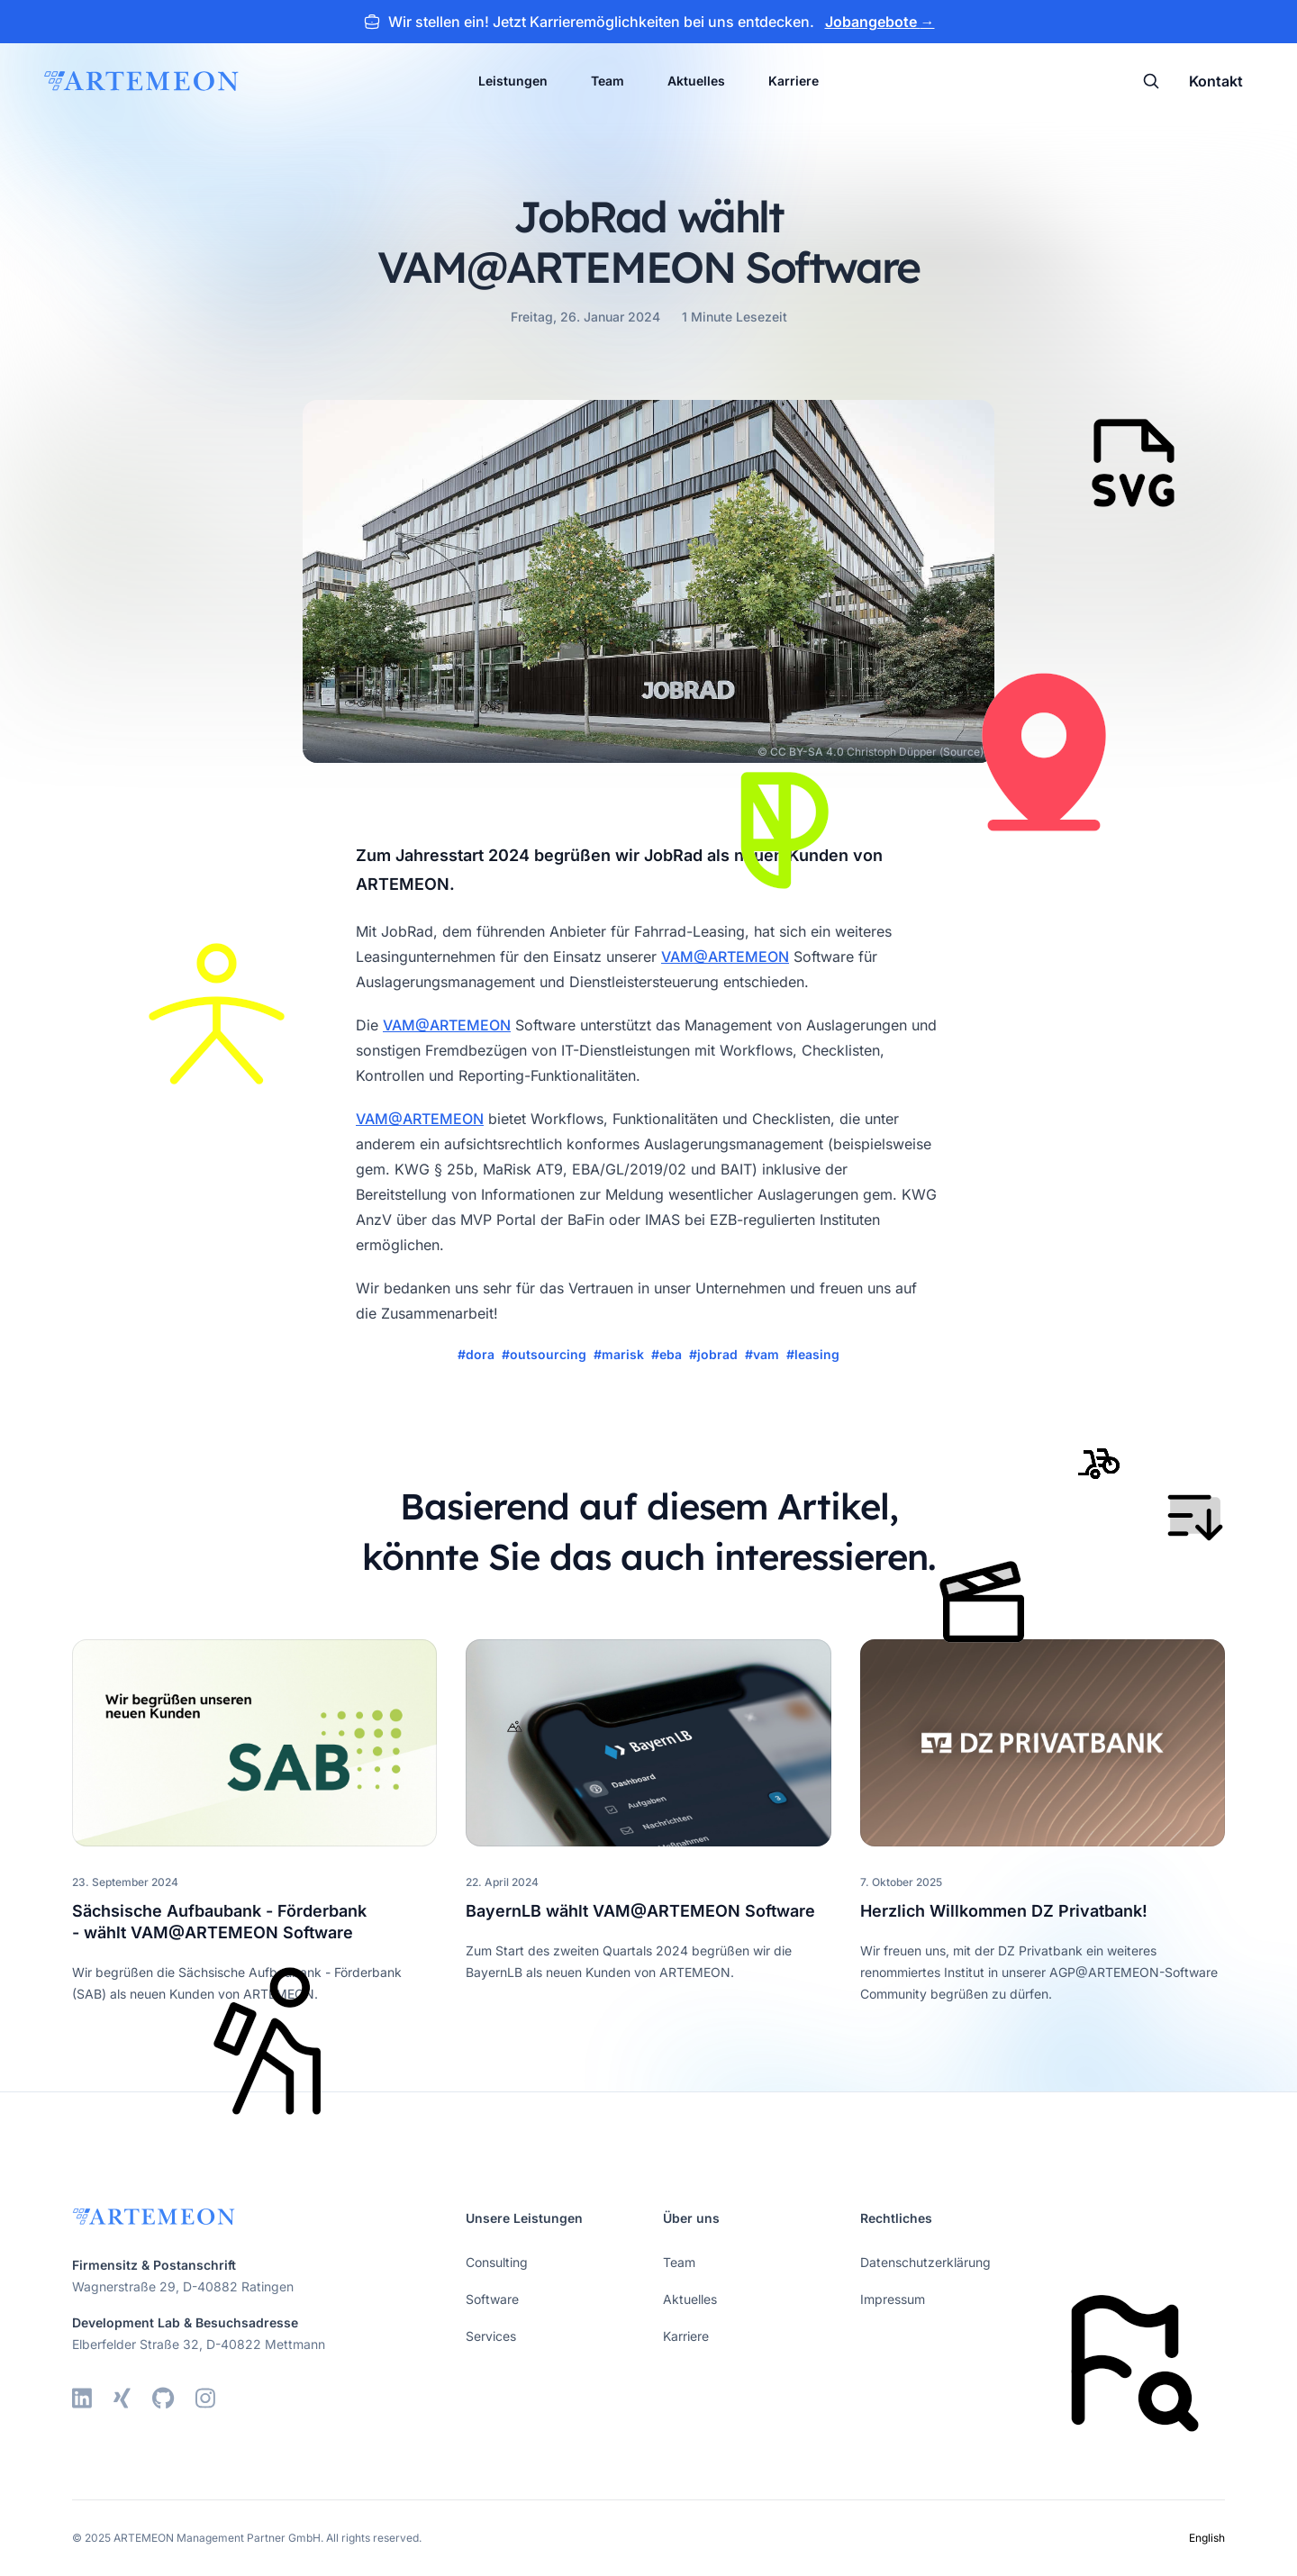 This screenshot has width=1297, height=2576. Describe the element at coordinates (216, 1016) in the screenshot. I see `view user profile` at that location.